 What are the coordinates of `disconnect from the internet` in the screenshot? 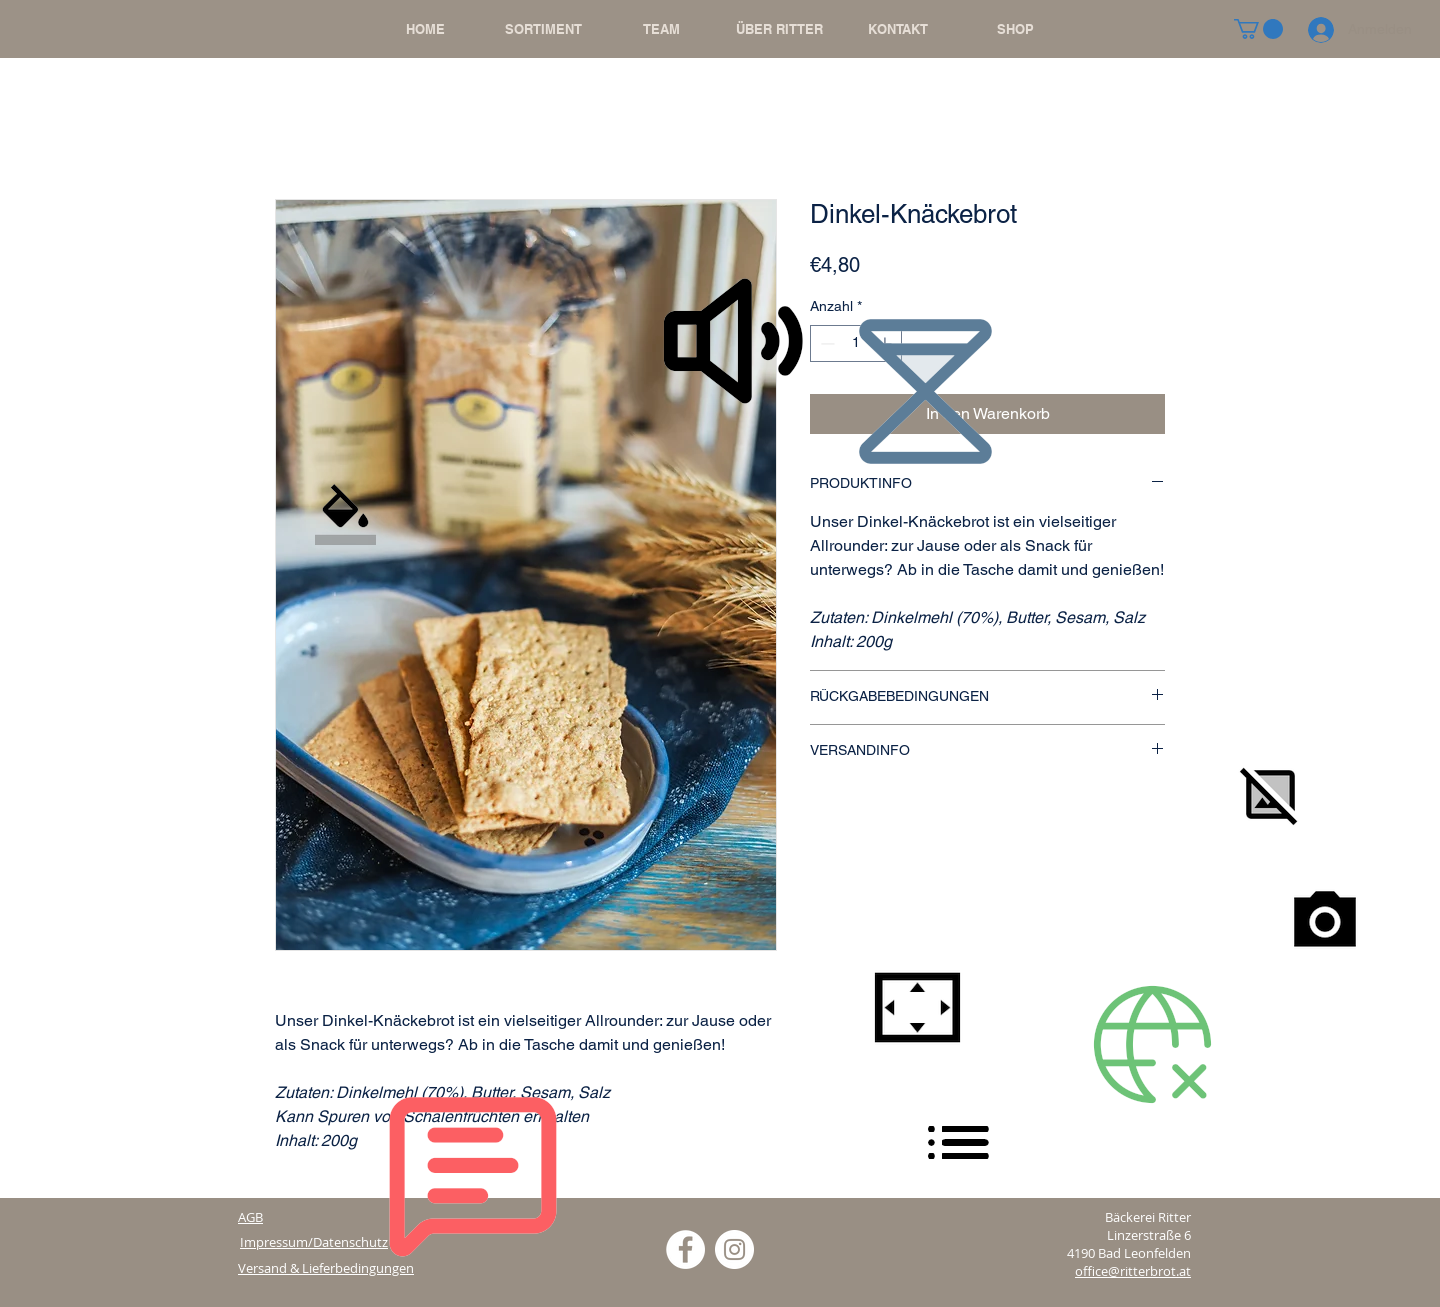 It's located at (1152, 1044).